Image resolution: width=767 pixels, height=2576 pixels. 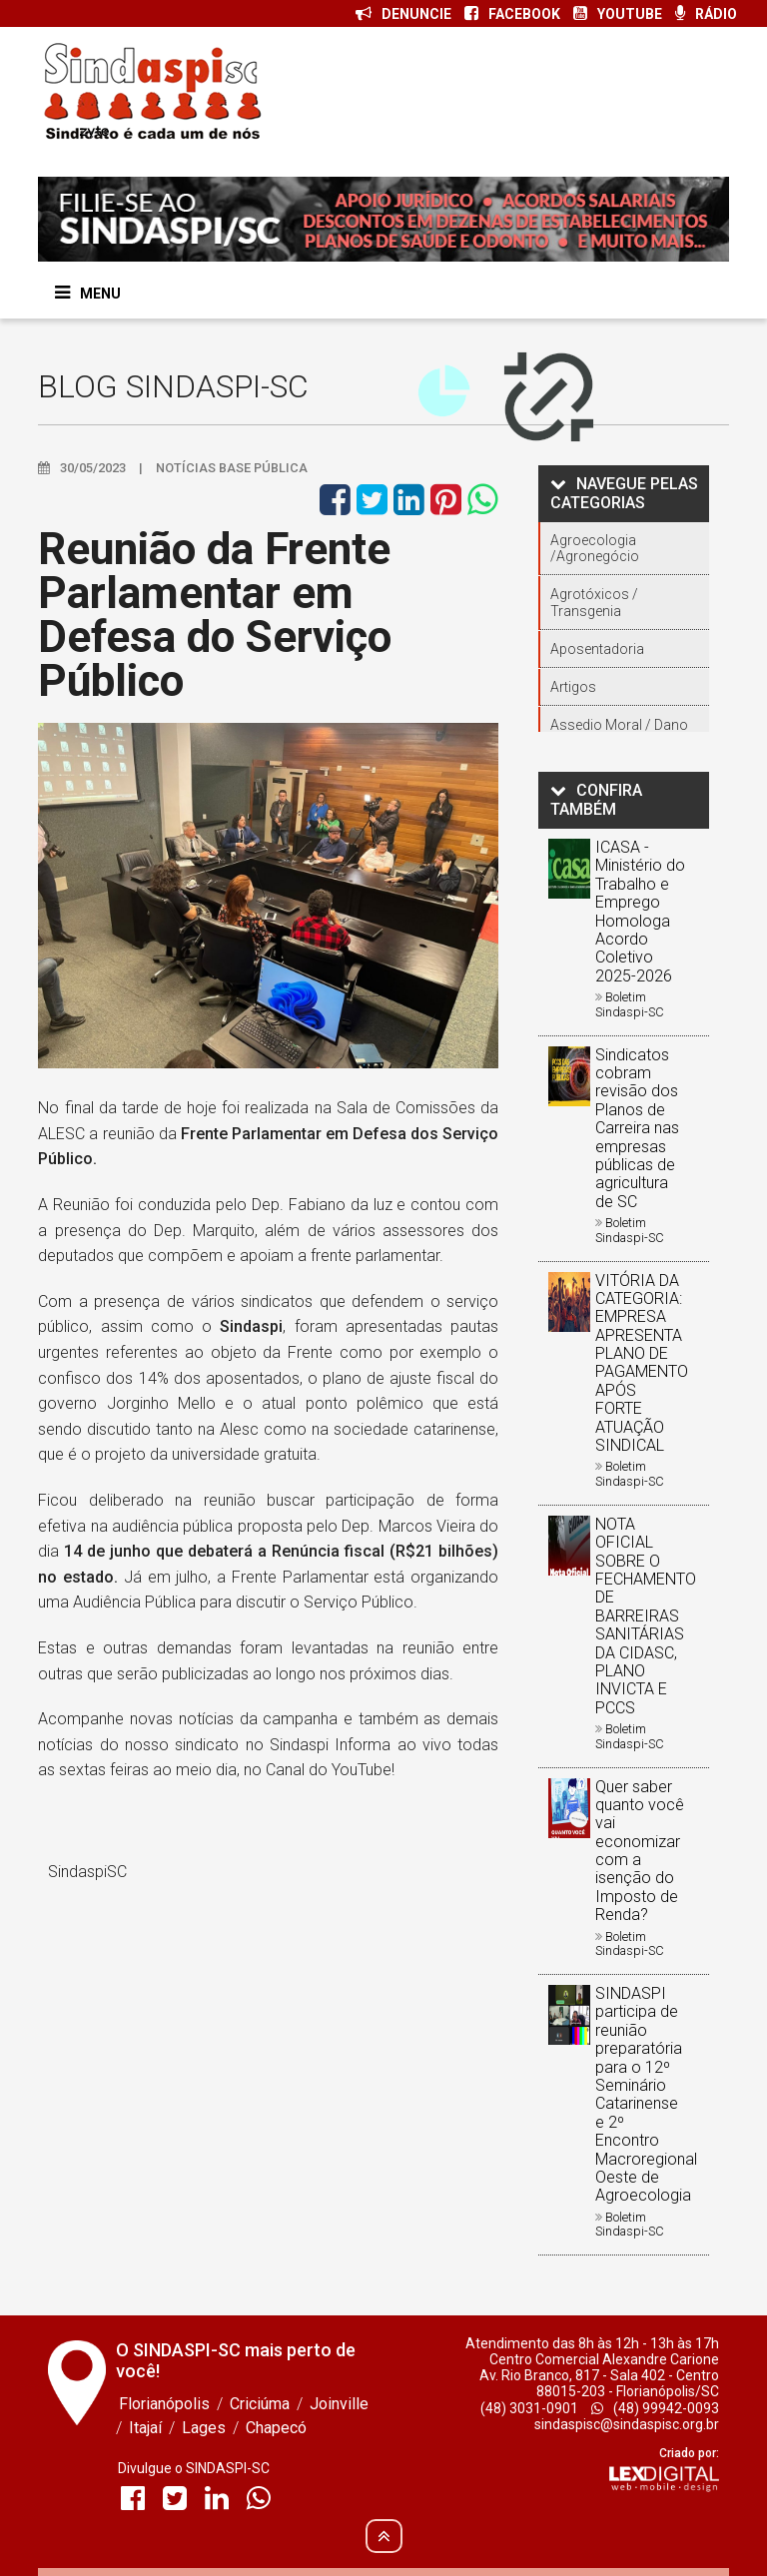 I want to click on Zyte company logo, so click(x=94, y=132).